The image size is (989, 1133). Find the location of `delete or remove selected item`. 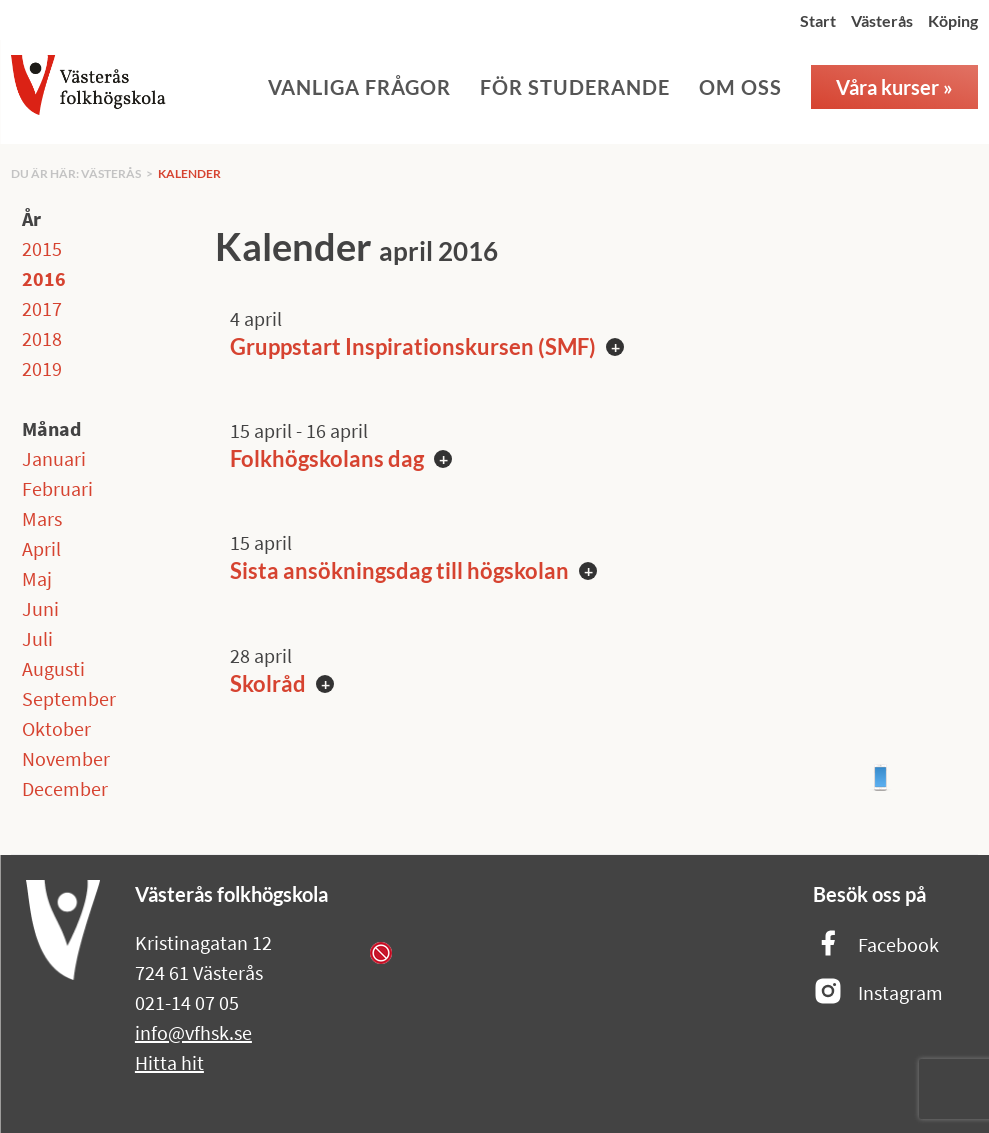

delete or remove selected item is located at coordinates (381, 953).